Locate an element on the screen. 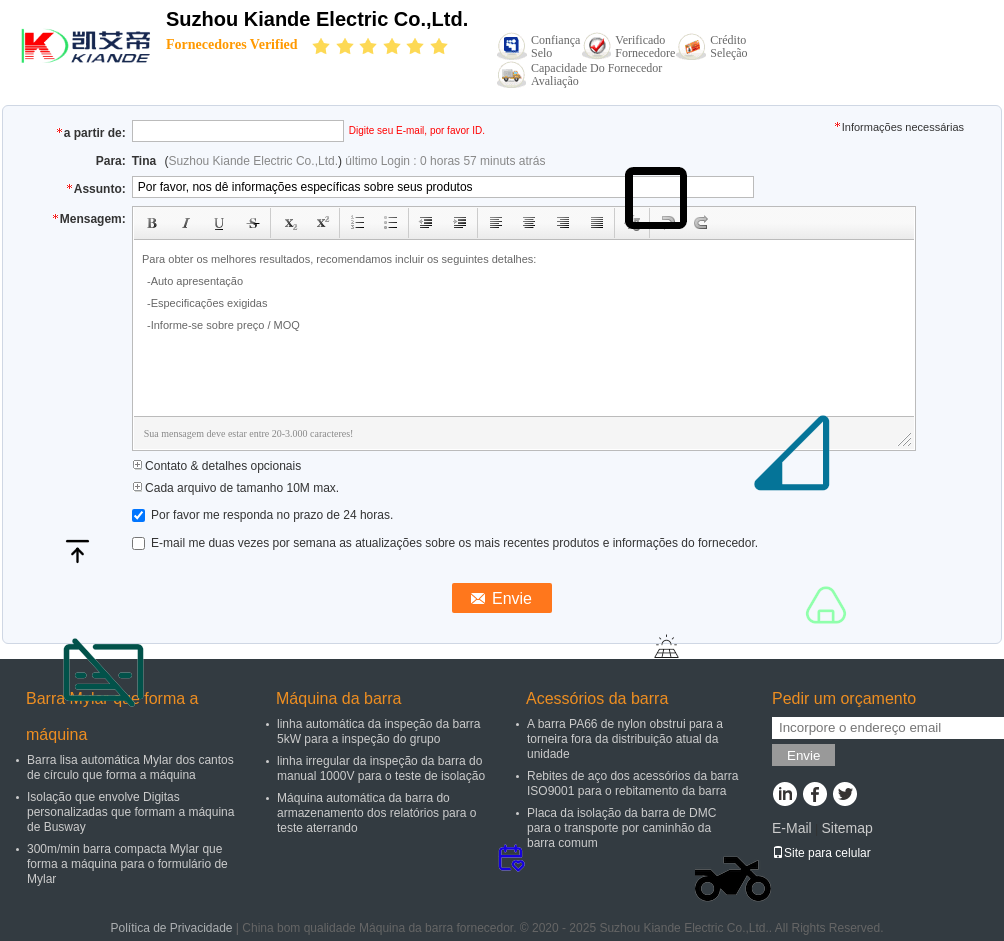 The height and width of the screenshot is (941, 1004). view favorite or loved events is located at coordinates (510, 857).